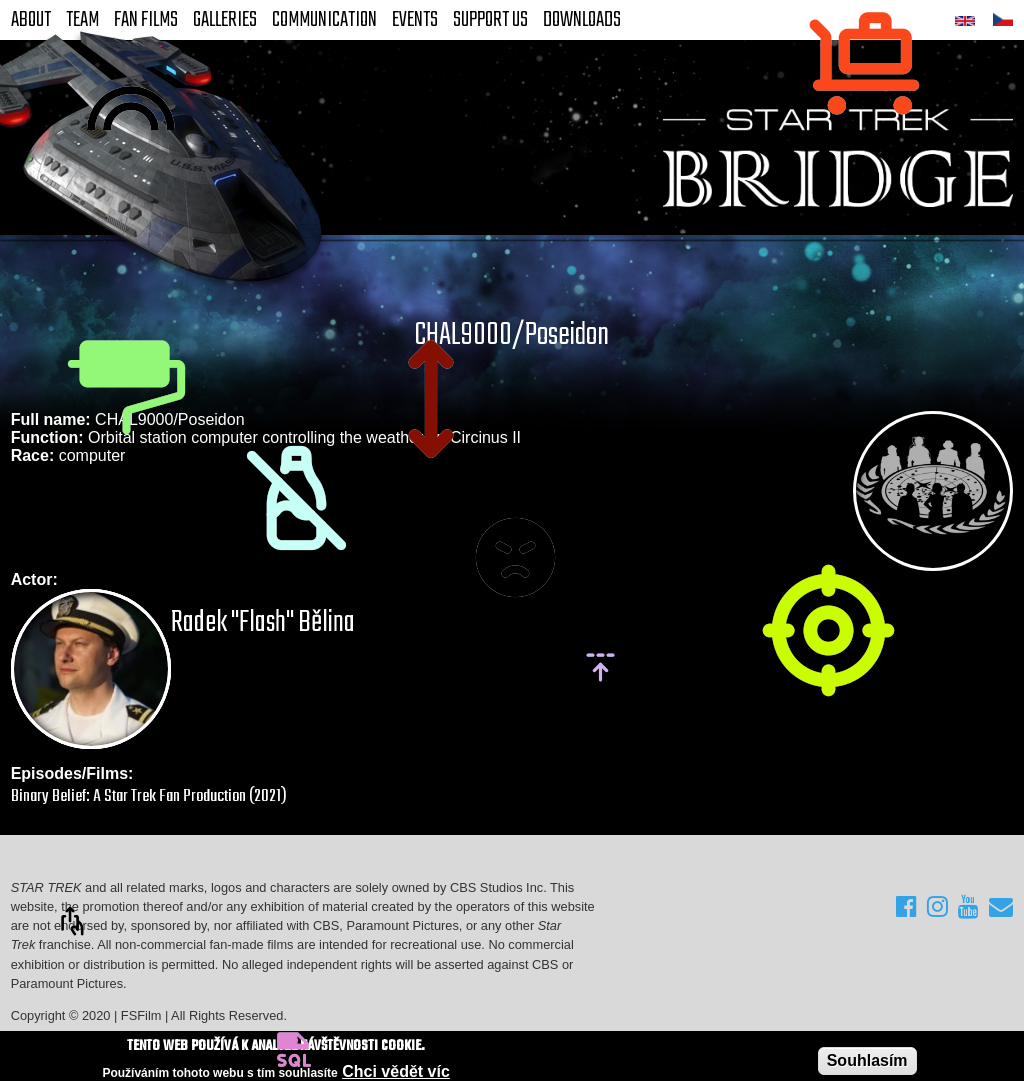  What do you see at coordinates (296, 500) in the screenshot?
I see `indicates bottles are not permitted` at bounding box center [296, 500].